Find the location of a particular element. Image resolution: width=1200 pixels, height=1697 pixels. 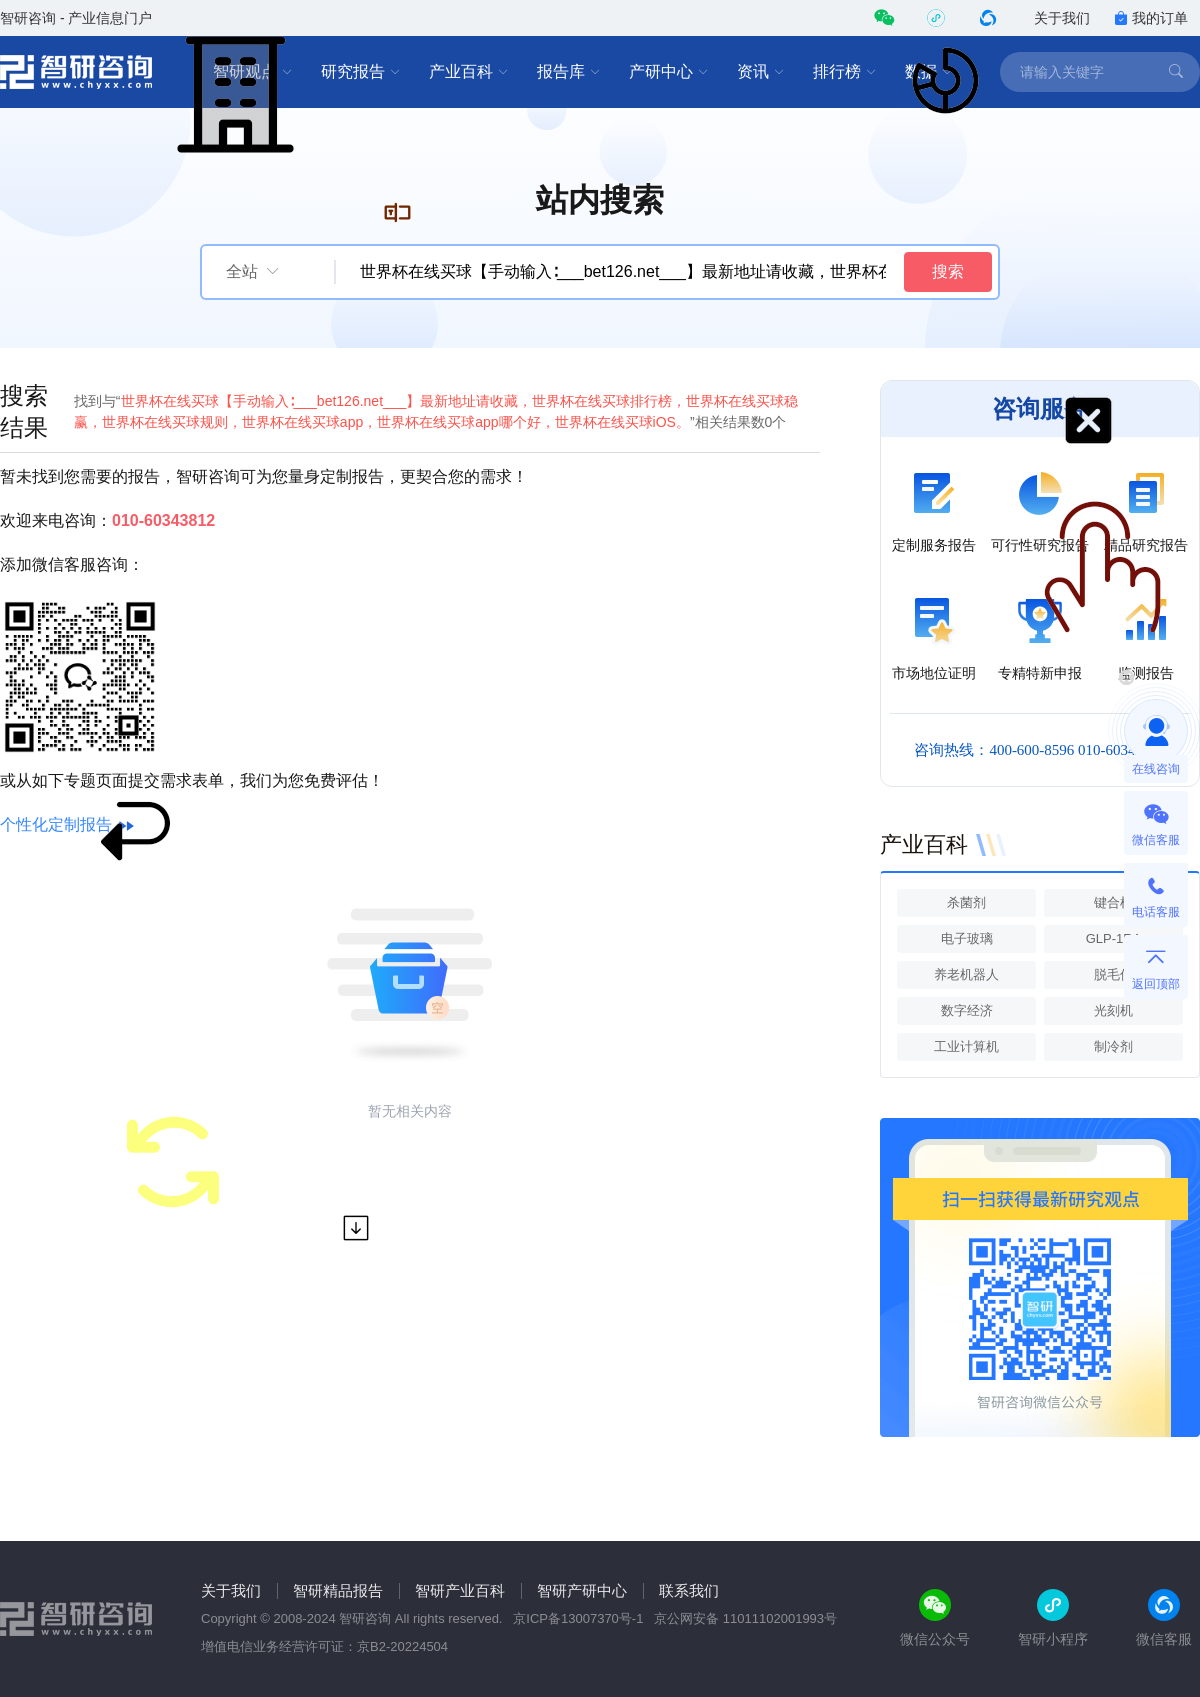

undo or go back to previous state is located at coordinates (135, 828).